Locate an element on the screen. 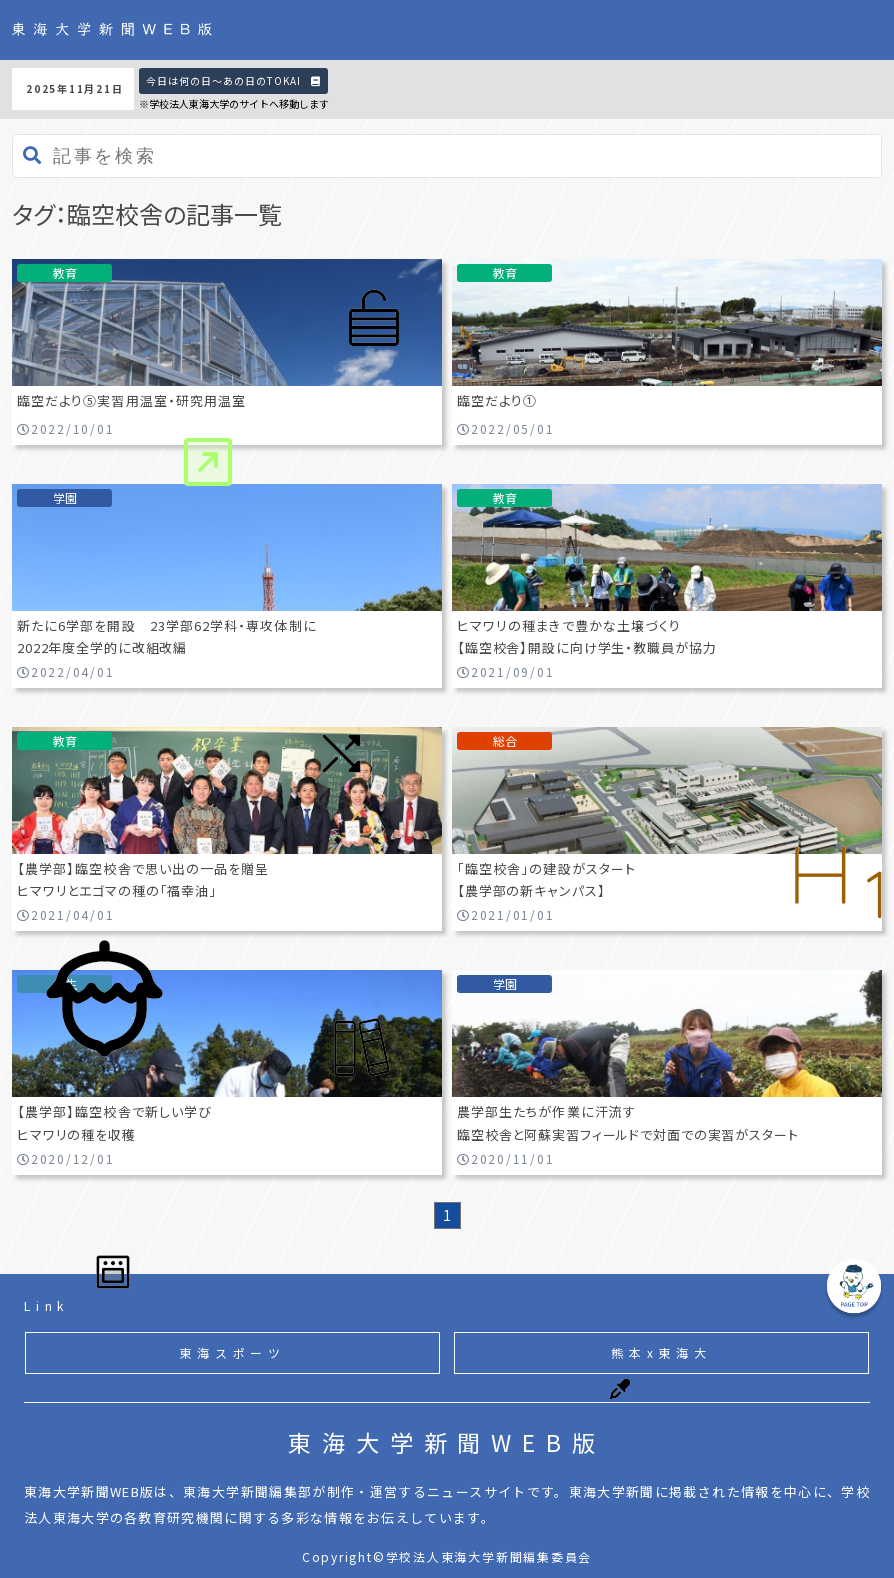 Image resolution: width=894 pixels, height=1578 pixels. access oven controls in a smart home app is located at coordinates (113, 1272).